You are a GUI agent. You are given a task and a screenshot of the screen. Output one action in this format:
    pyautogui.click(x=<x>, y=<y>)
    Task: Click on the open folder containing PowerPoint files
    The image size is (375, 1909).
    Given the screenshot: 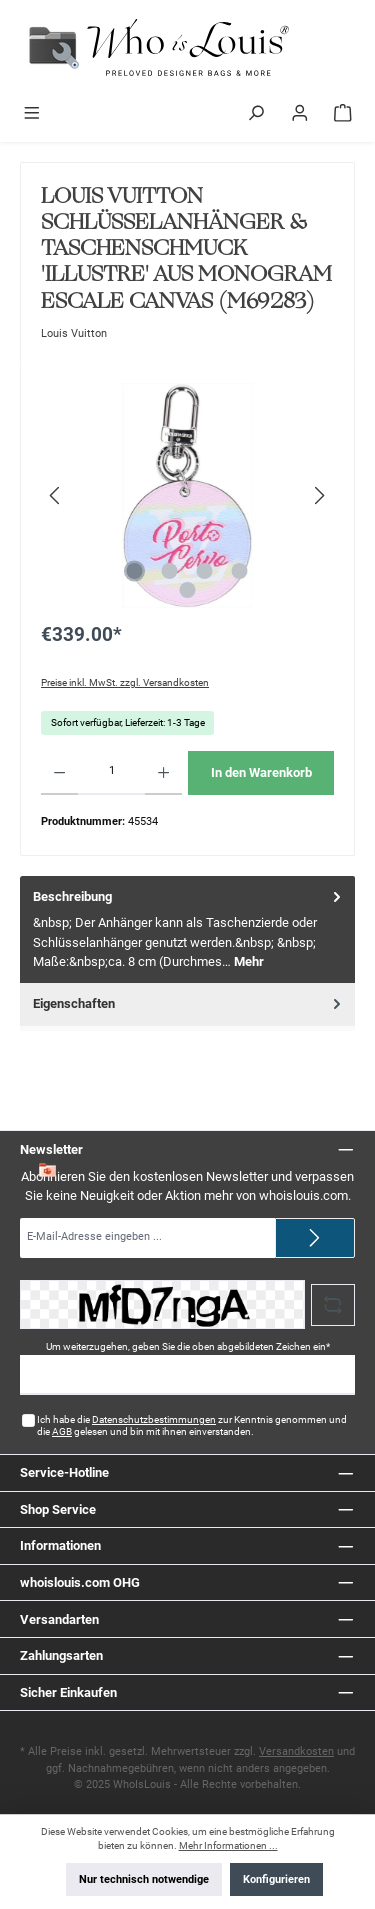 What is the action you would take?
    pyautogui.click(x=47, y=1170)
    